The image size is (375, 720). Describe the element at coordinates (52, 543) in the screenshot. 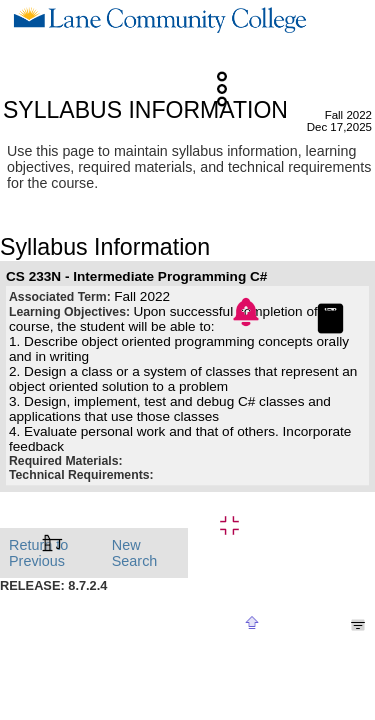

I see `construction or building in progress` at that location.